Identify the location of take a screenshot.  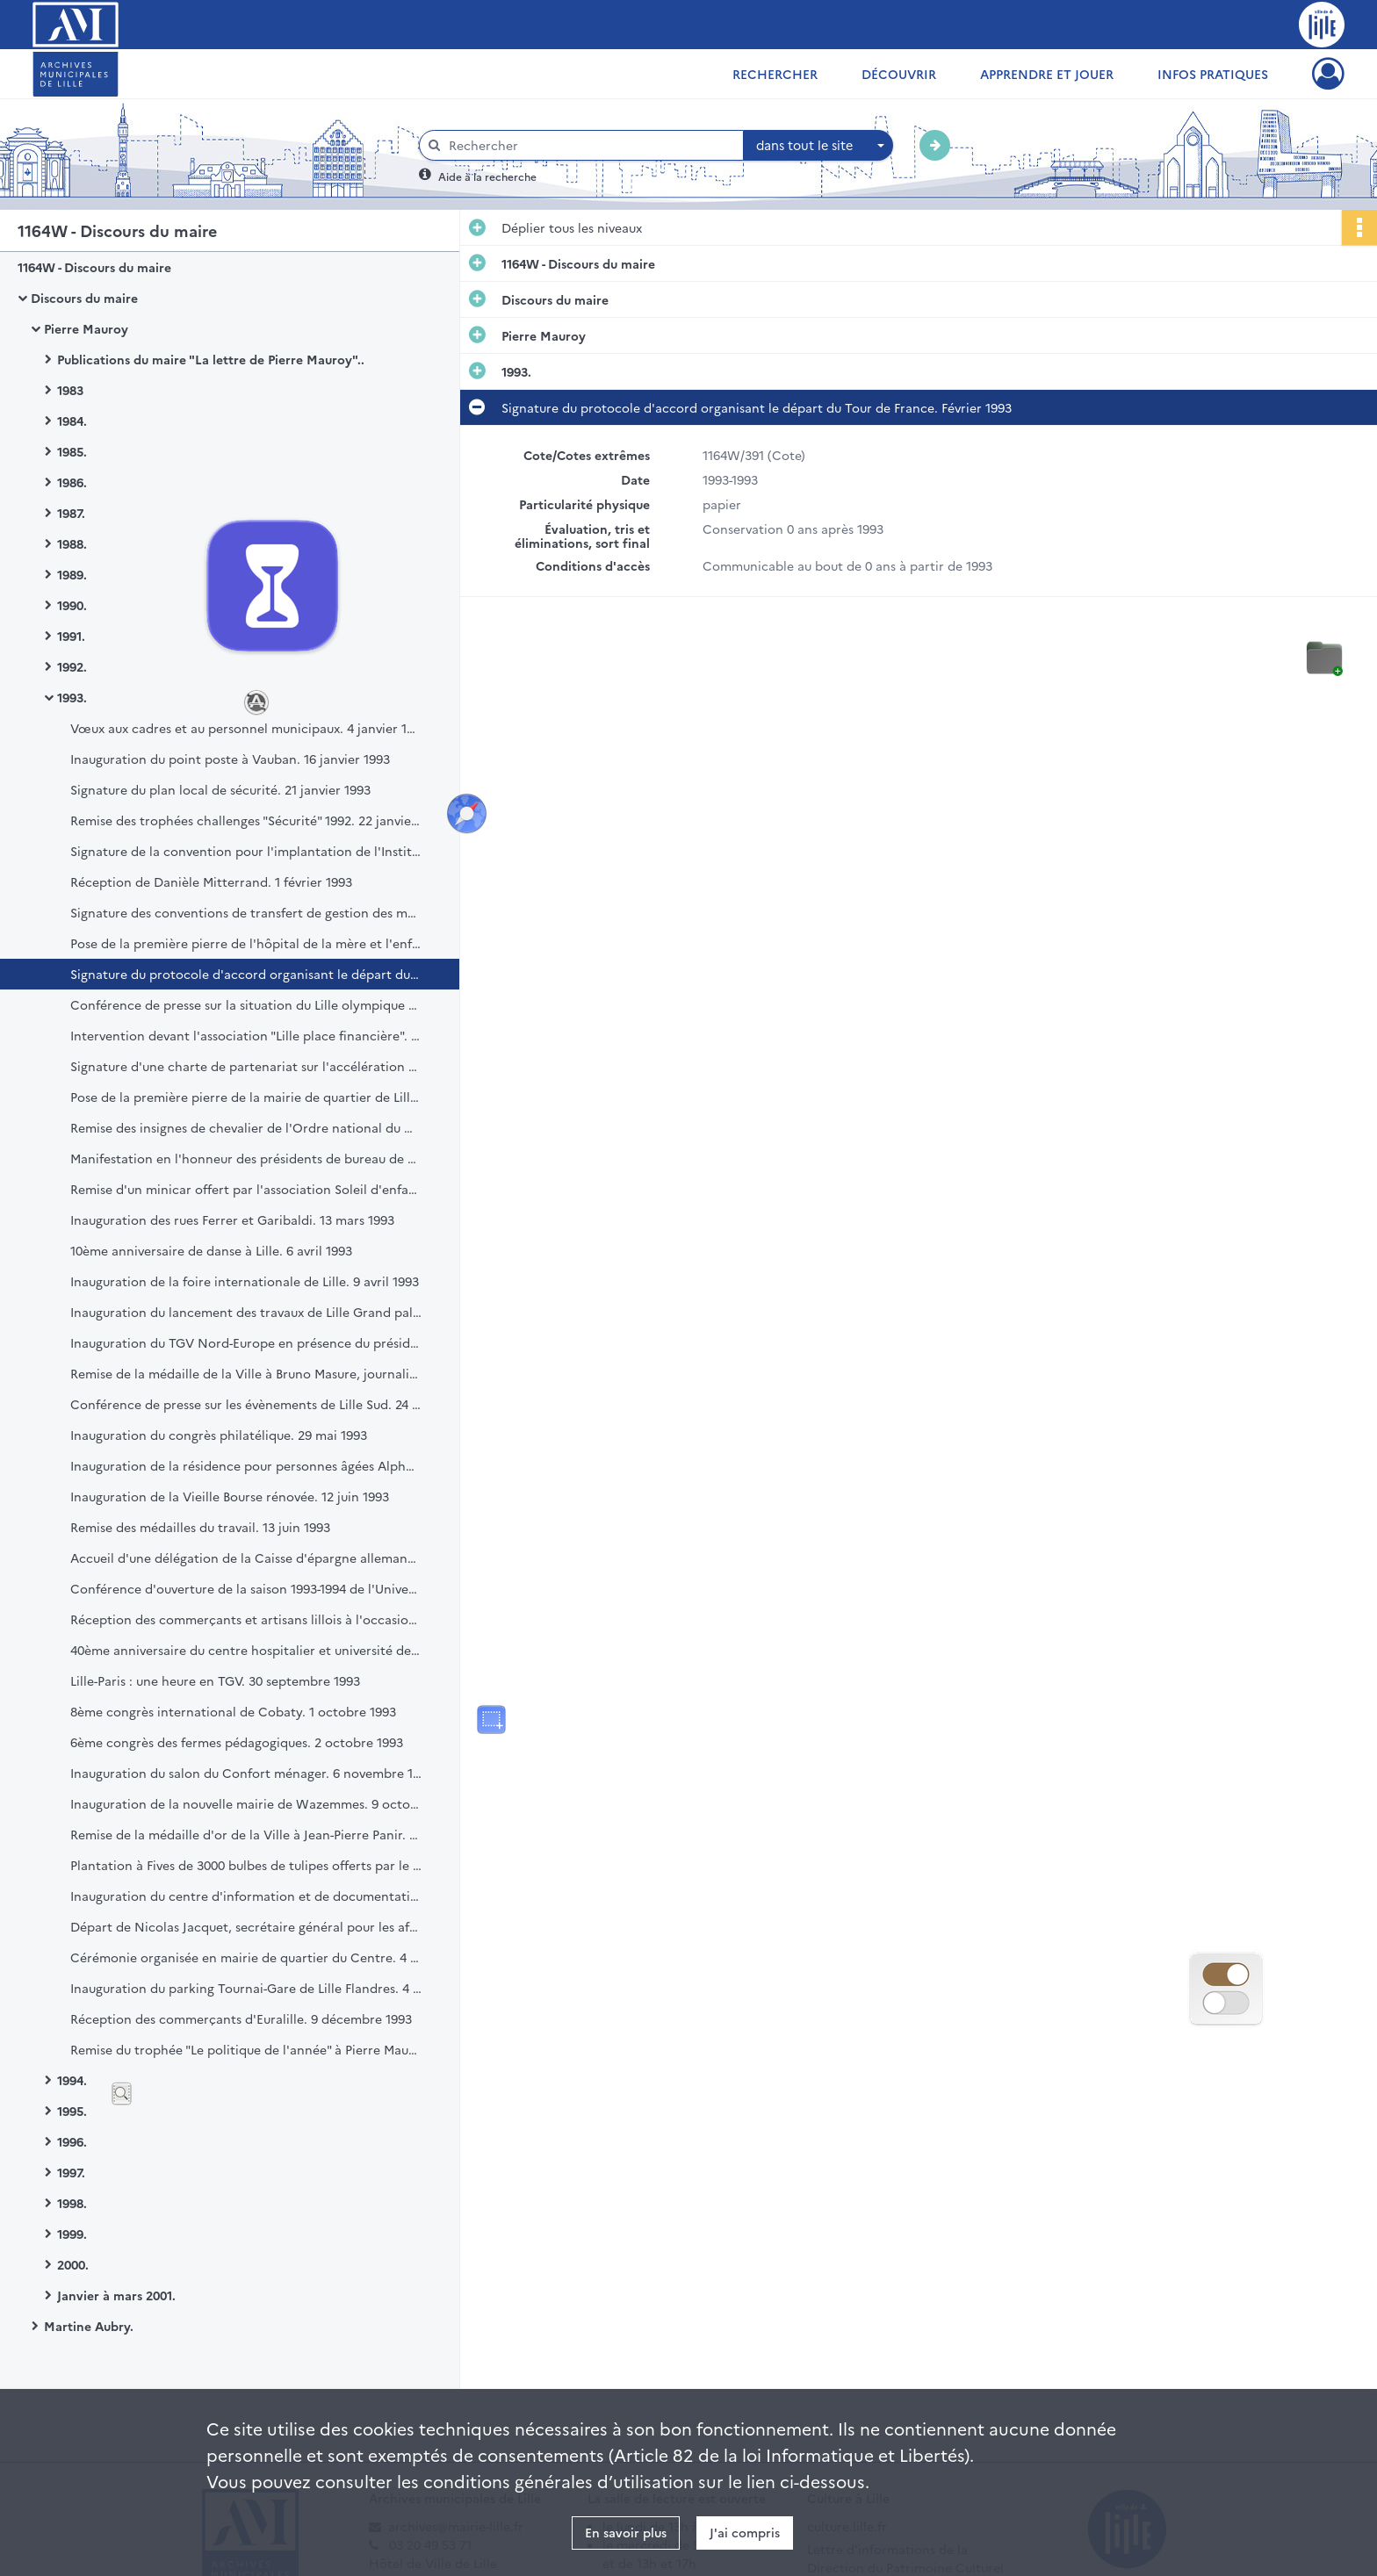
(491, 1719).